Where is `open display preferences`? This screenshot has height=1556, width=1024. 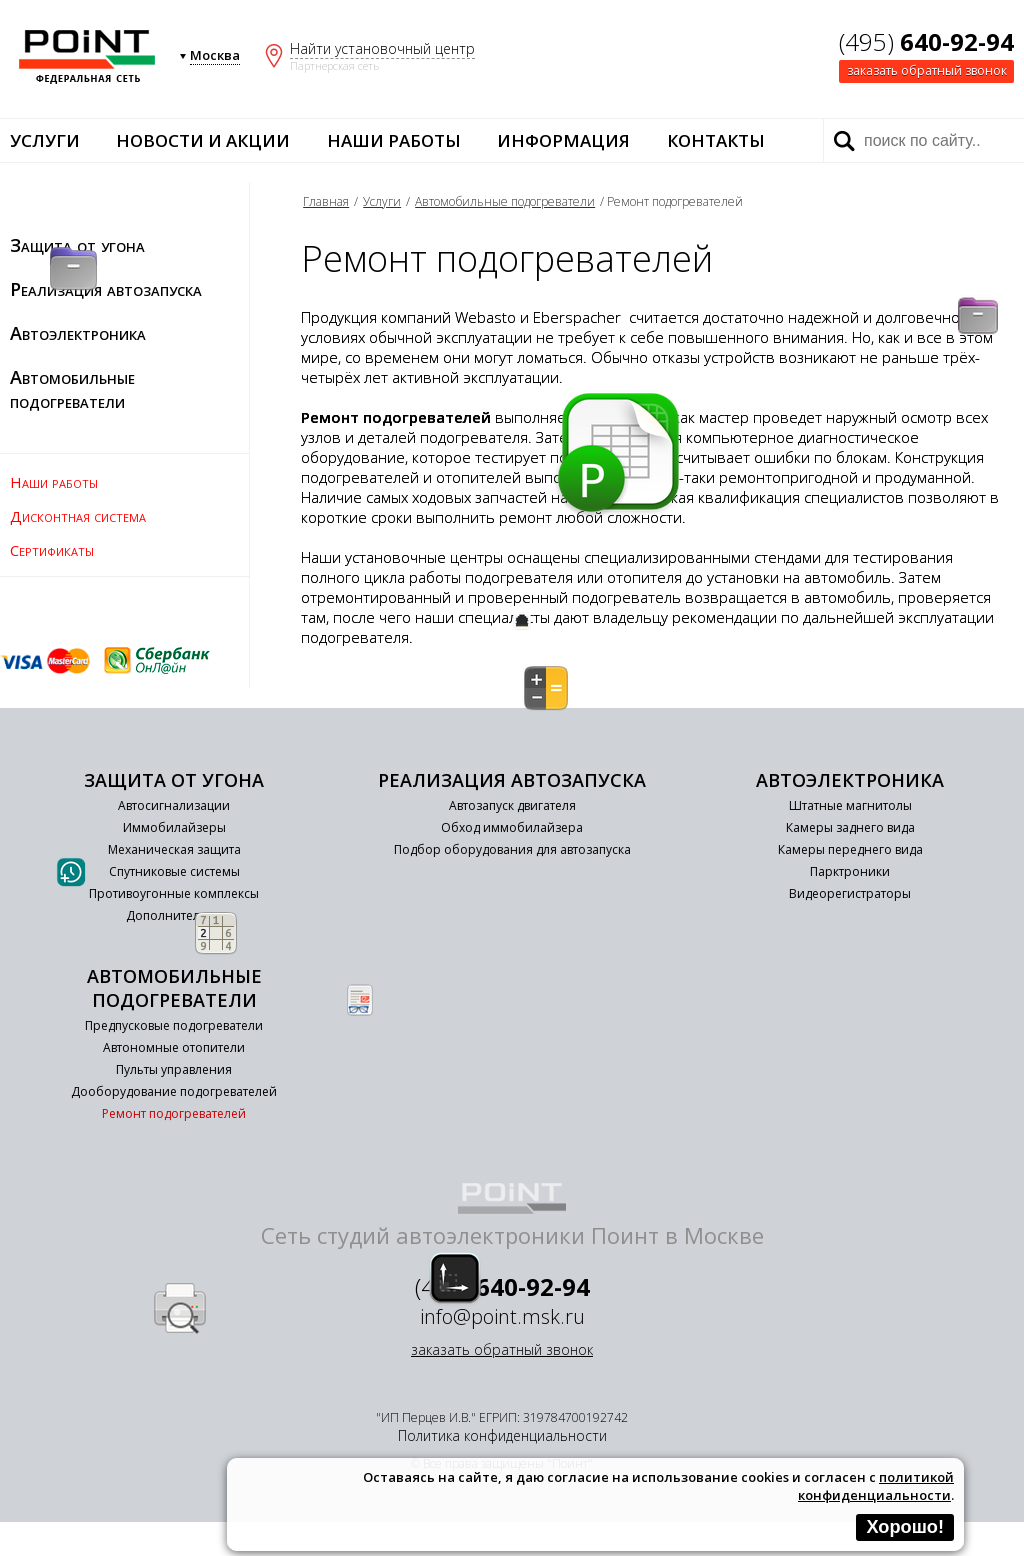 open display preferences is located at coordinates (455, 1278).